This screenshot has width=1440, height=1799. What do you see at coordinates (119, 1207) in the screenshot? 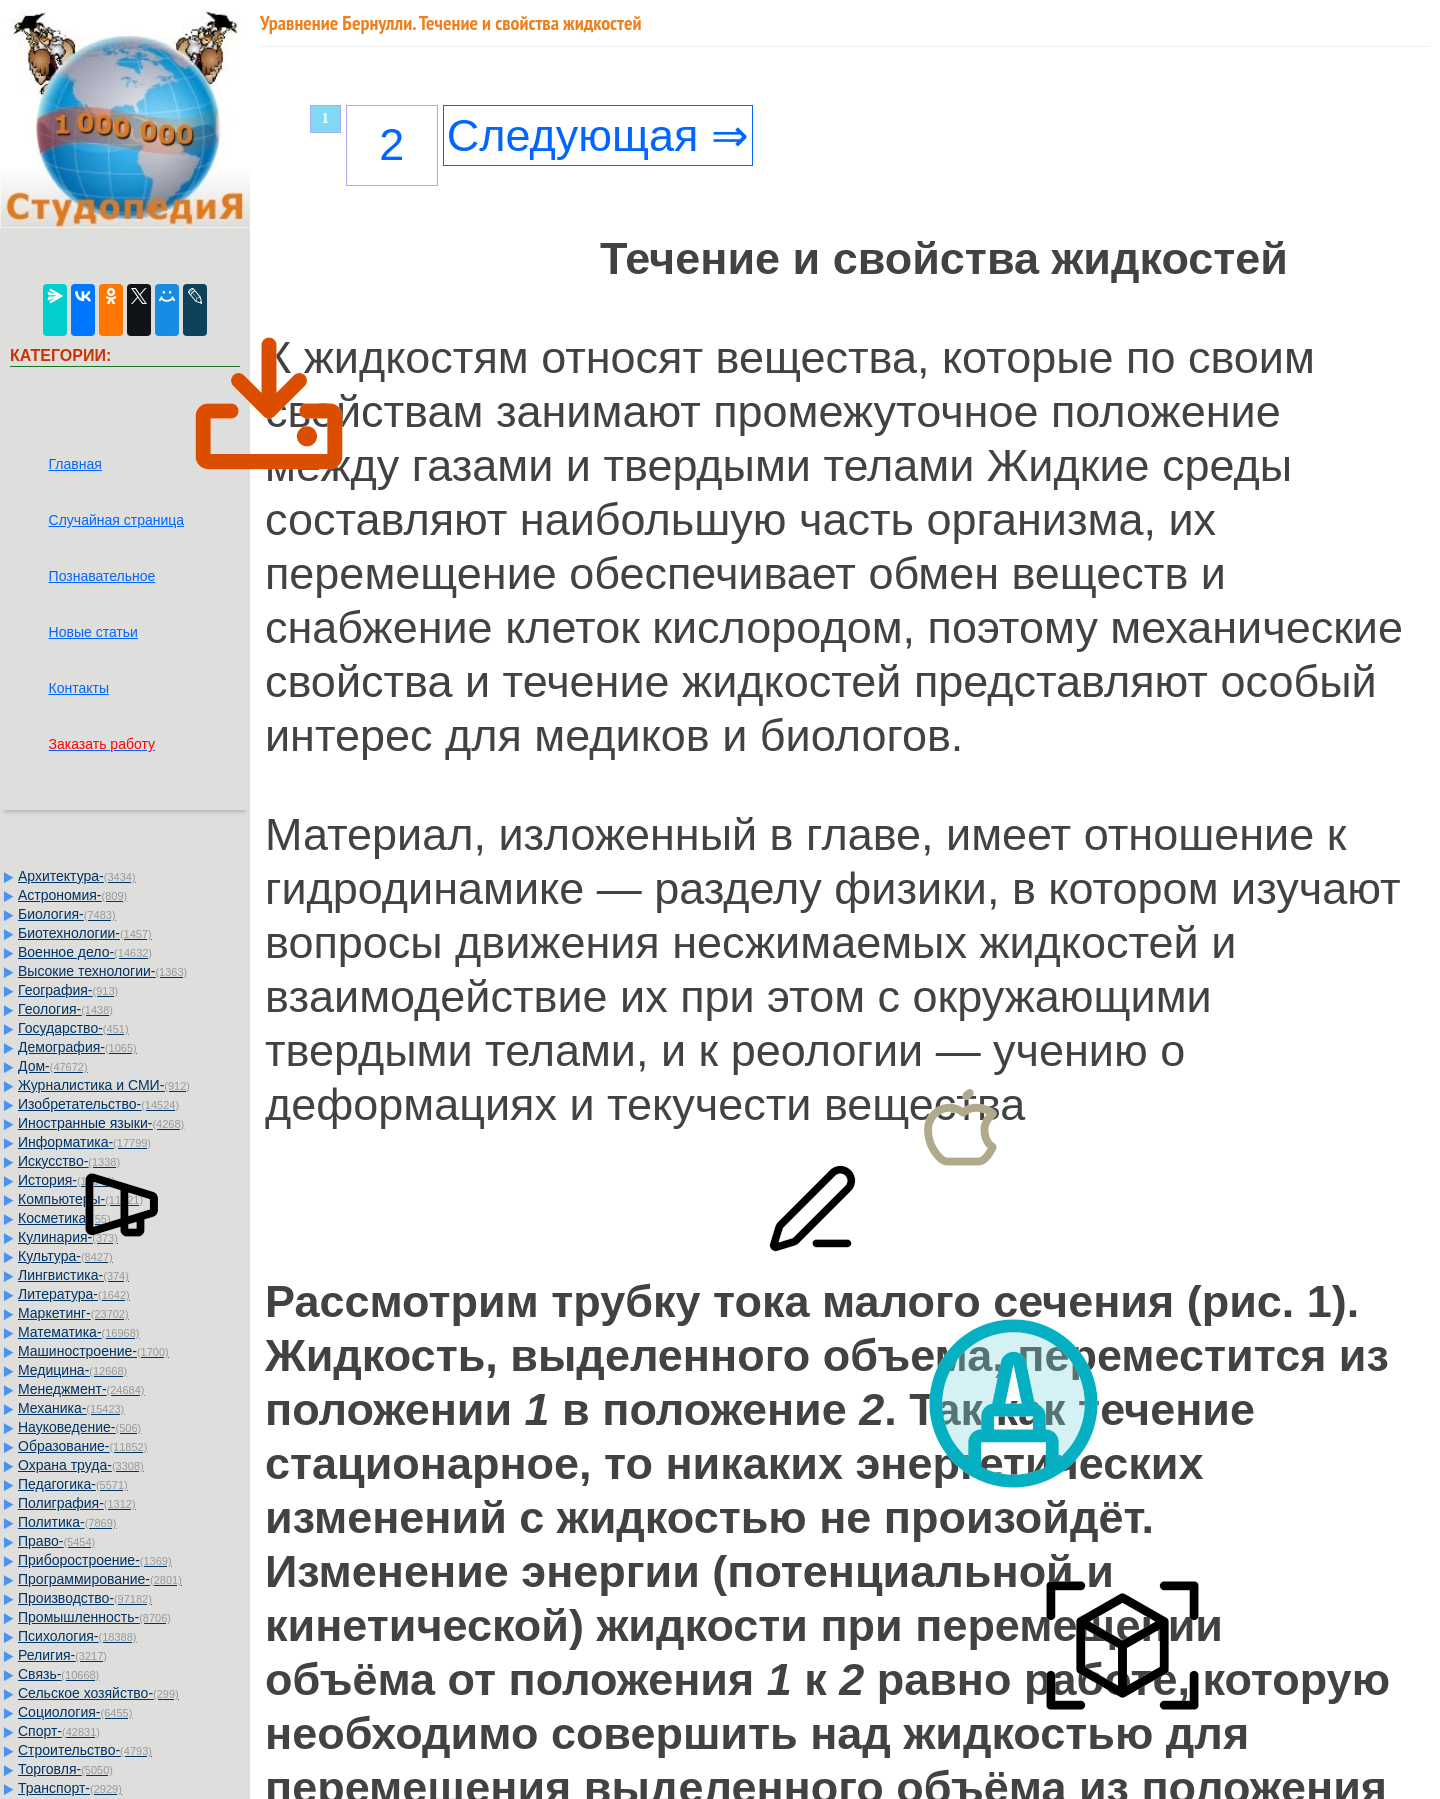
I see `make an announcement or broadcast` at bounding box center [119, 1207].